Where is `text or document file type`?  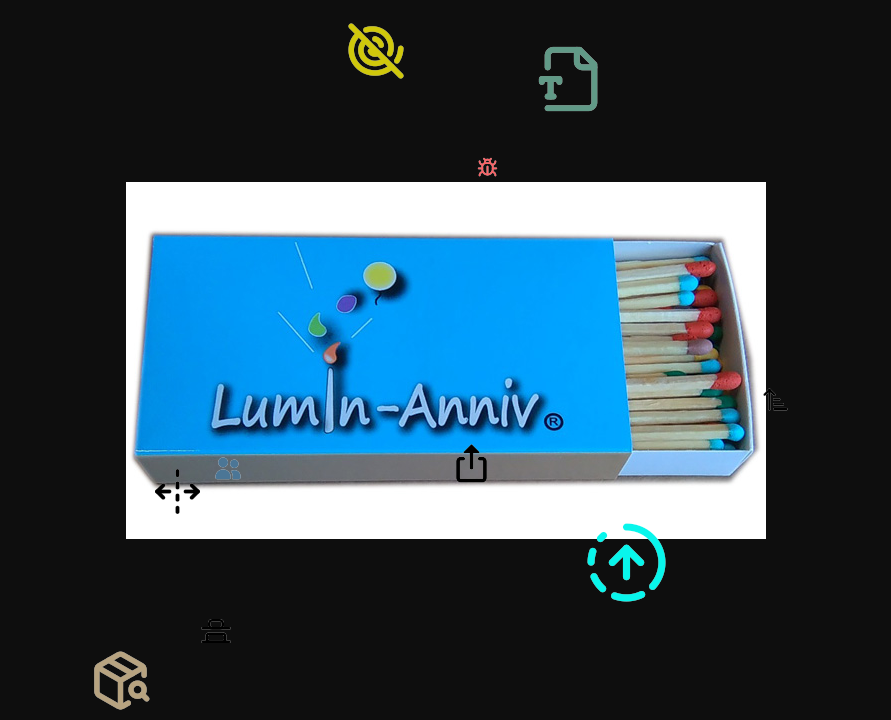 text or document file type is located at coordinates (571, 79).